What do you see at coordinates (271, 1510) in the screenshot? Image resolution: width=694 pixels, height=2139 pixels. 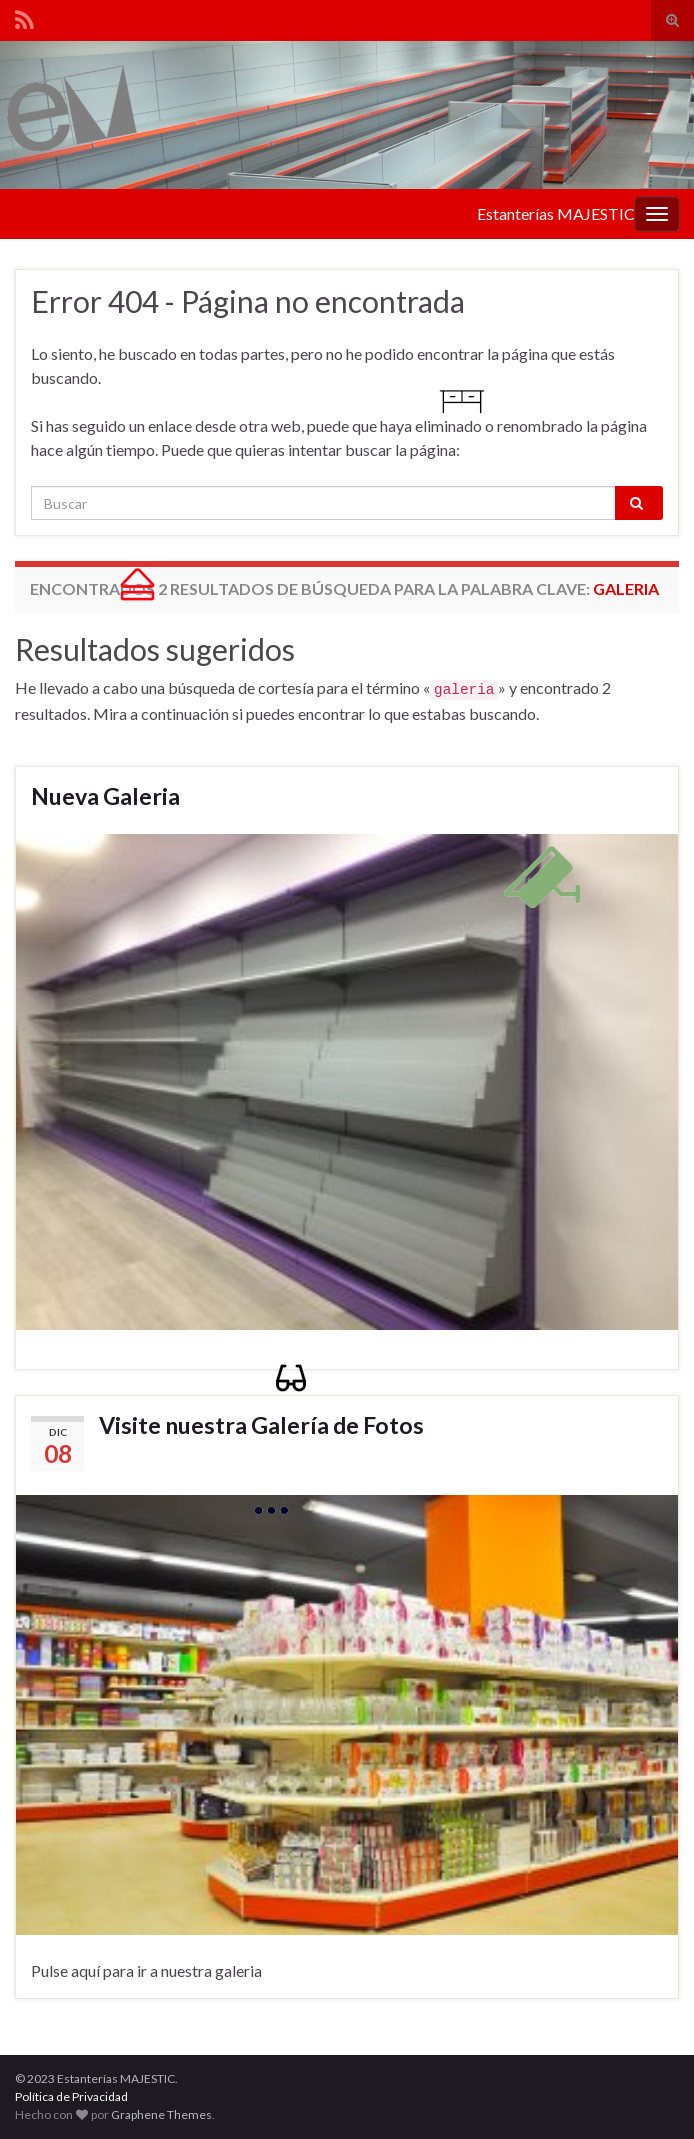 I see `open more options menu` at bounding box center [271, 1510].